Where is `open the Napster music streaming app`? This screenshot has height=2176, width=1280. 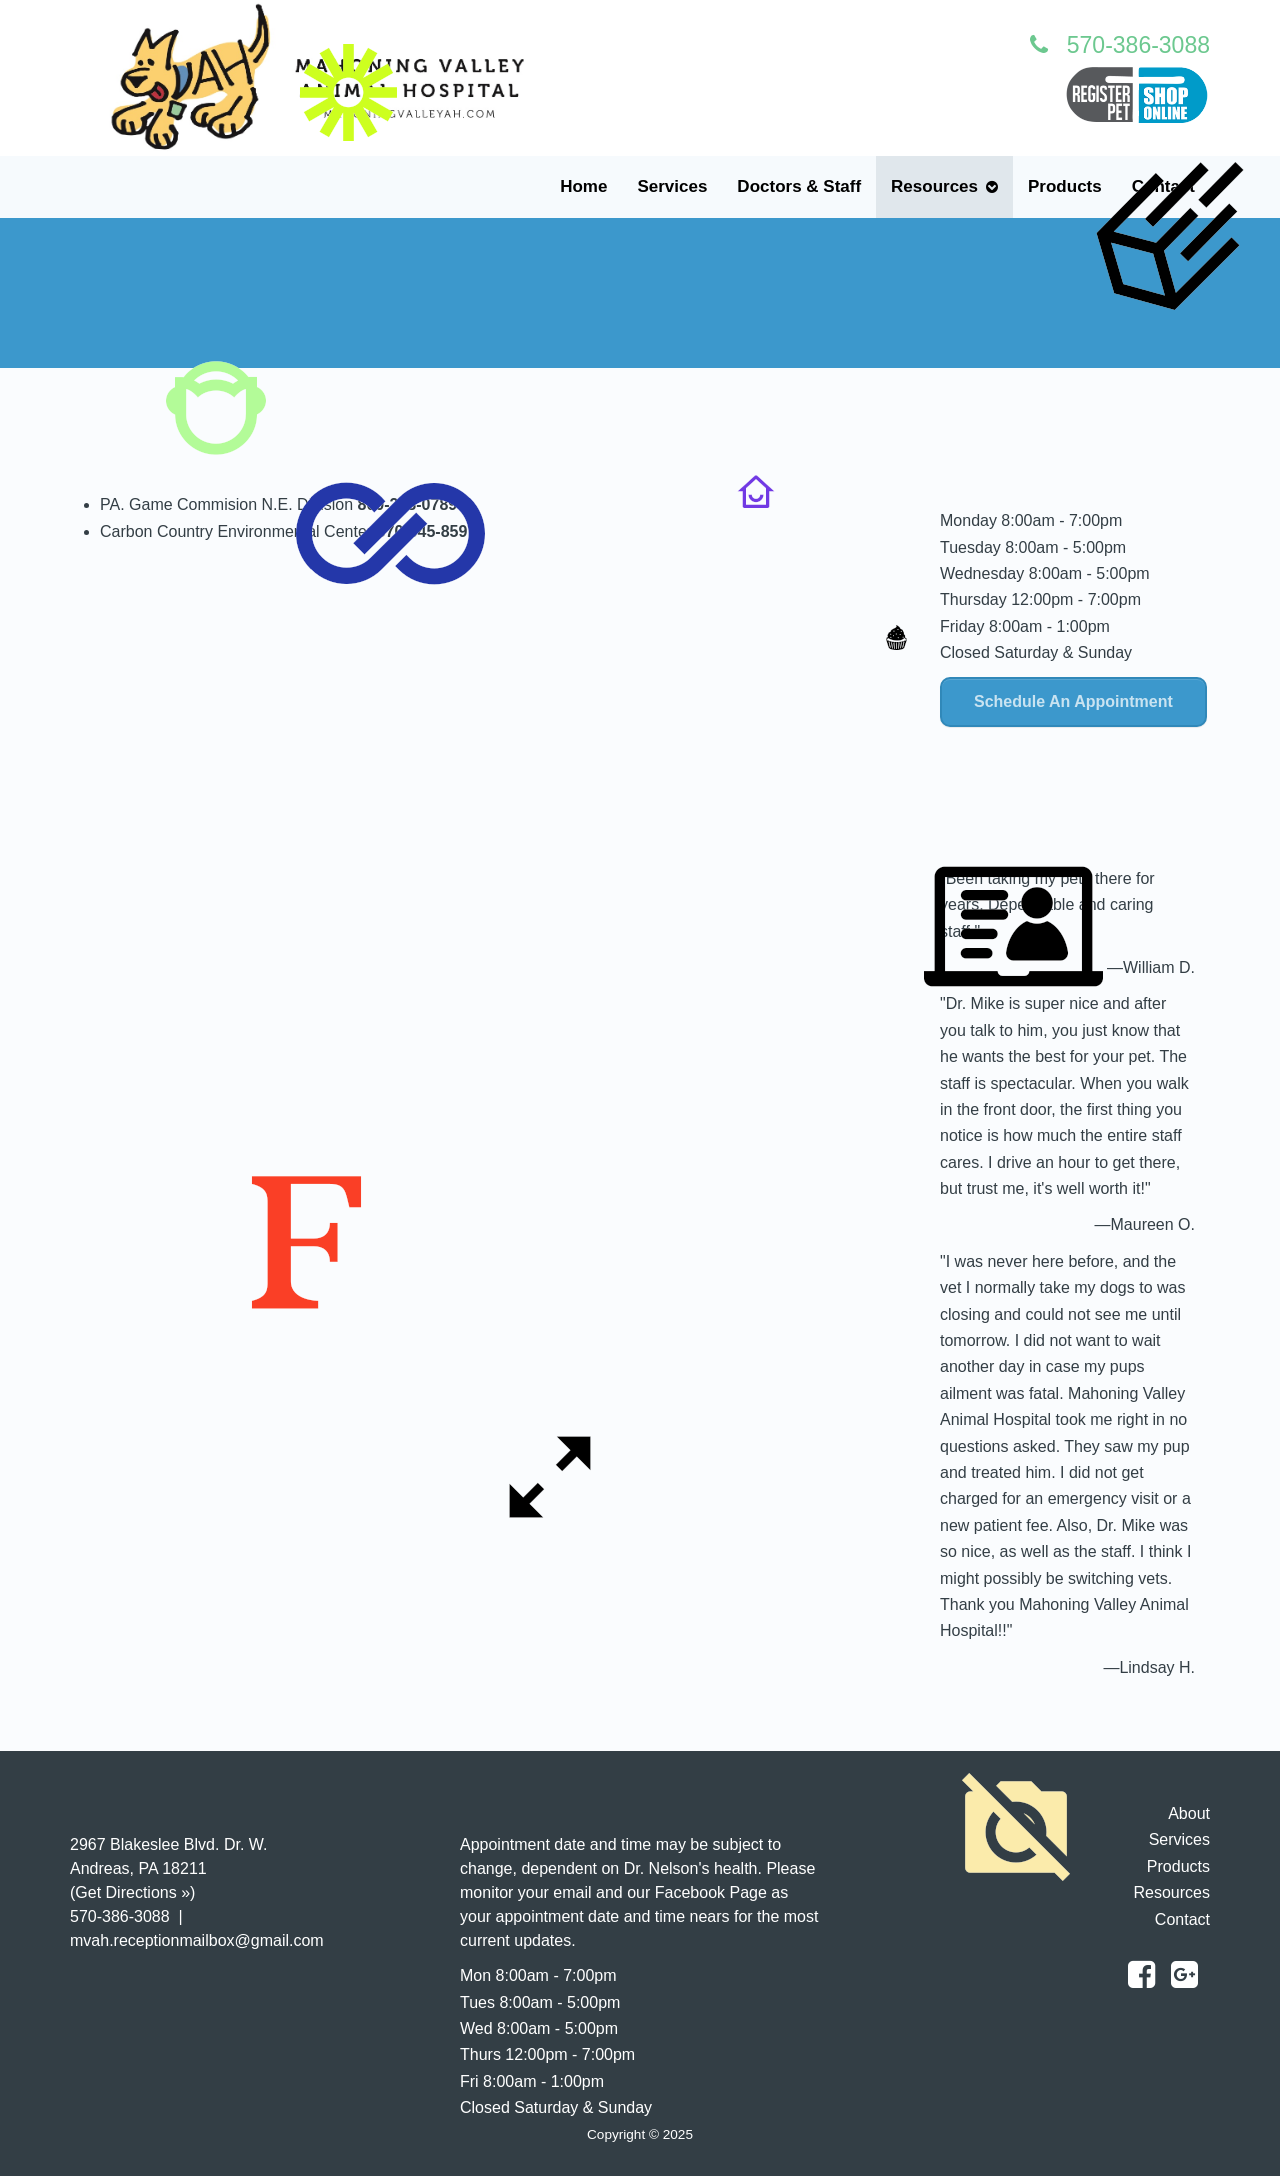 open the Napster music streaming app is located at coordinates (216, 408).